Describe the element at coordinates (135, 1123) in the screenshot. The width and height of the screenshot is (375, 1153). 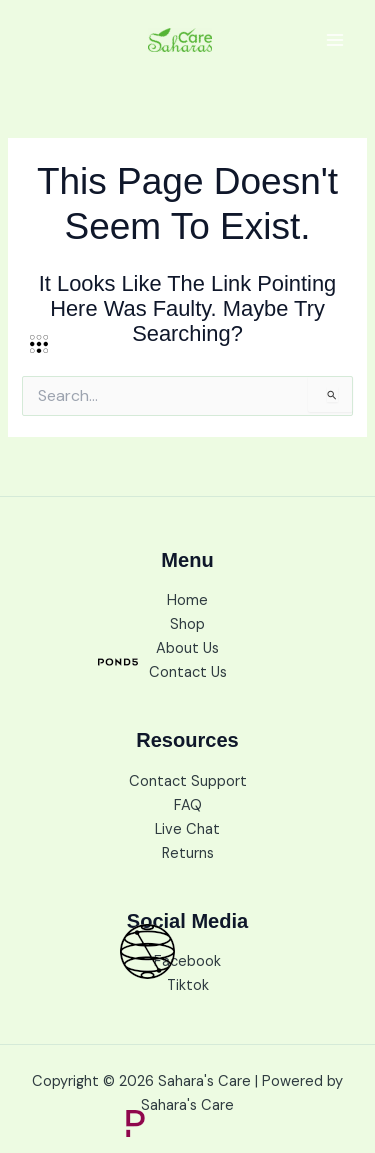
I see `open PagerDuty incident management app` at that location.